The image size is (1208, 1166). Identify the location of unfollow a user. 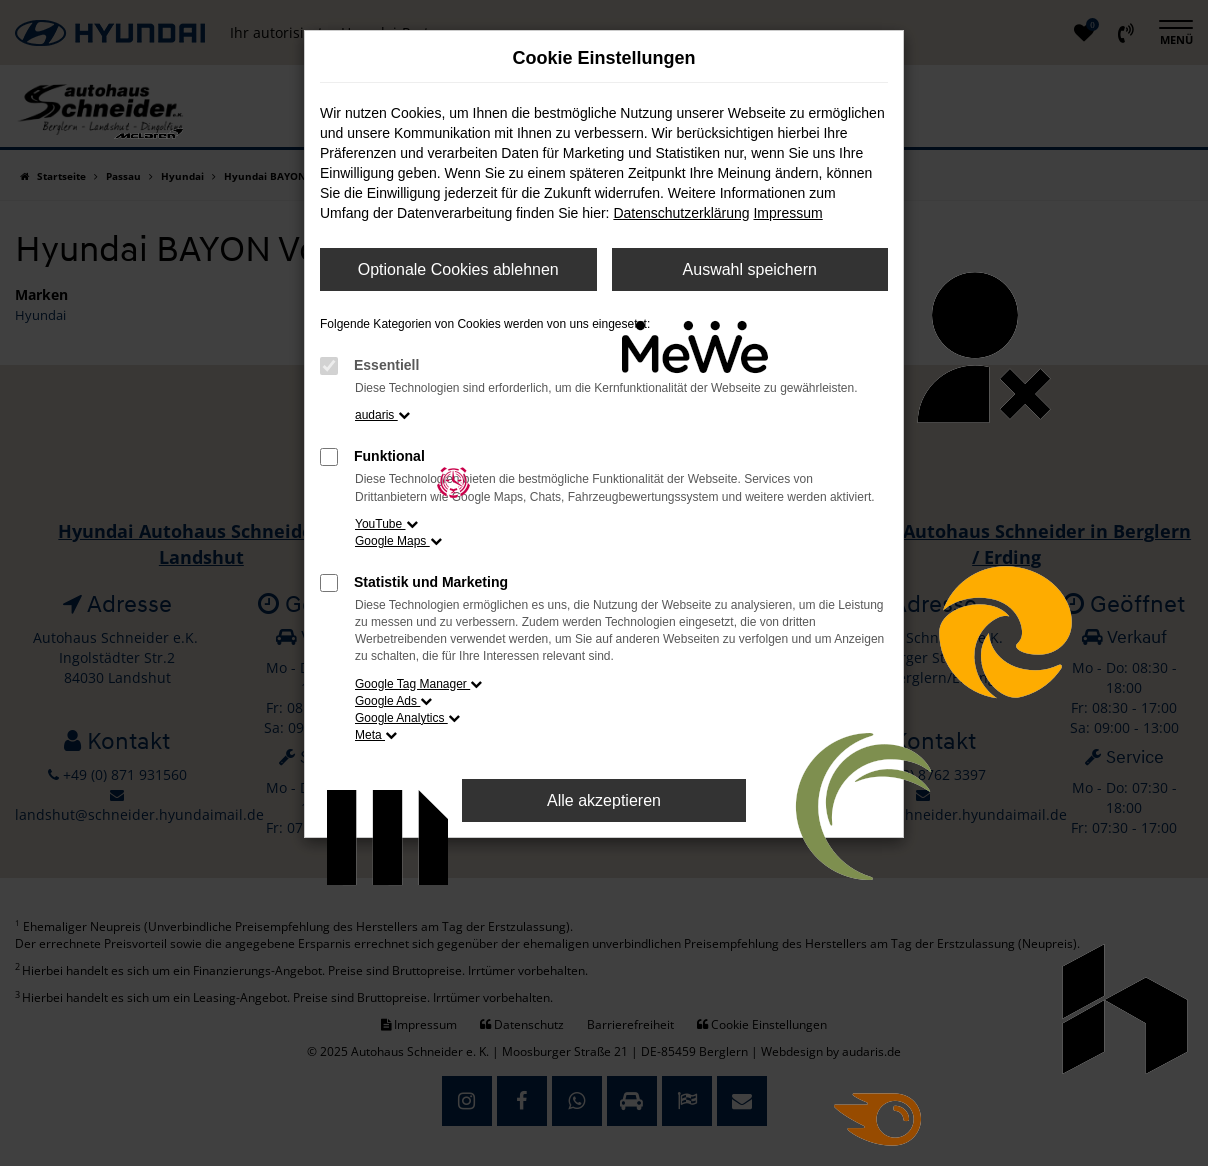
(975, 351).